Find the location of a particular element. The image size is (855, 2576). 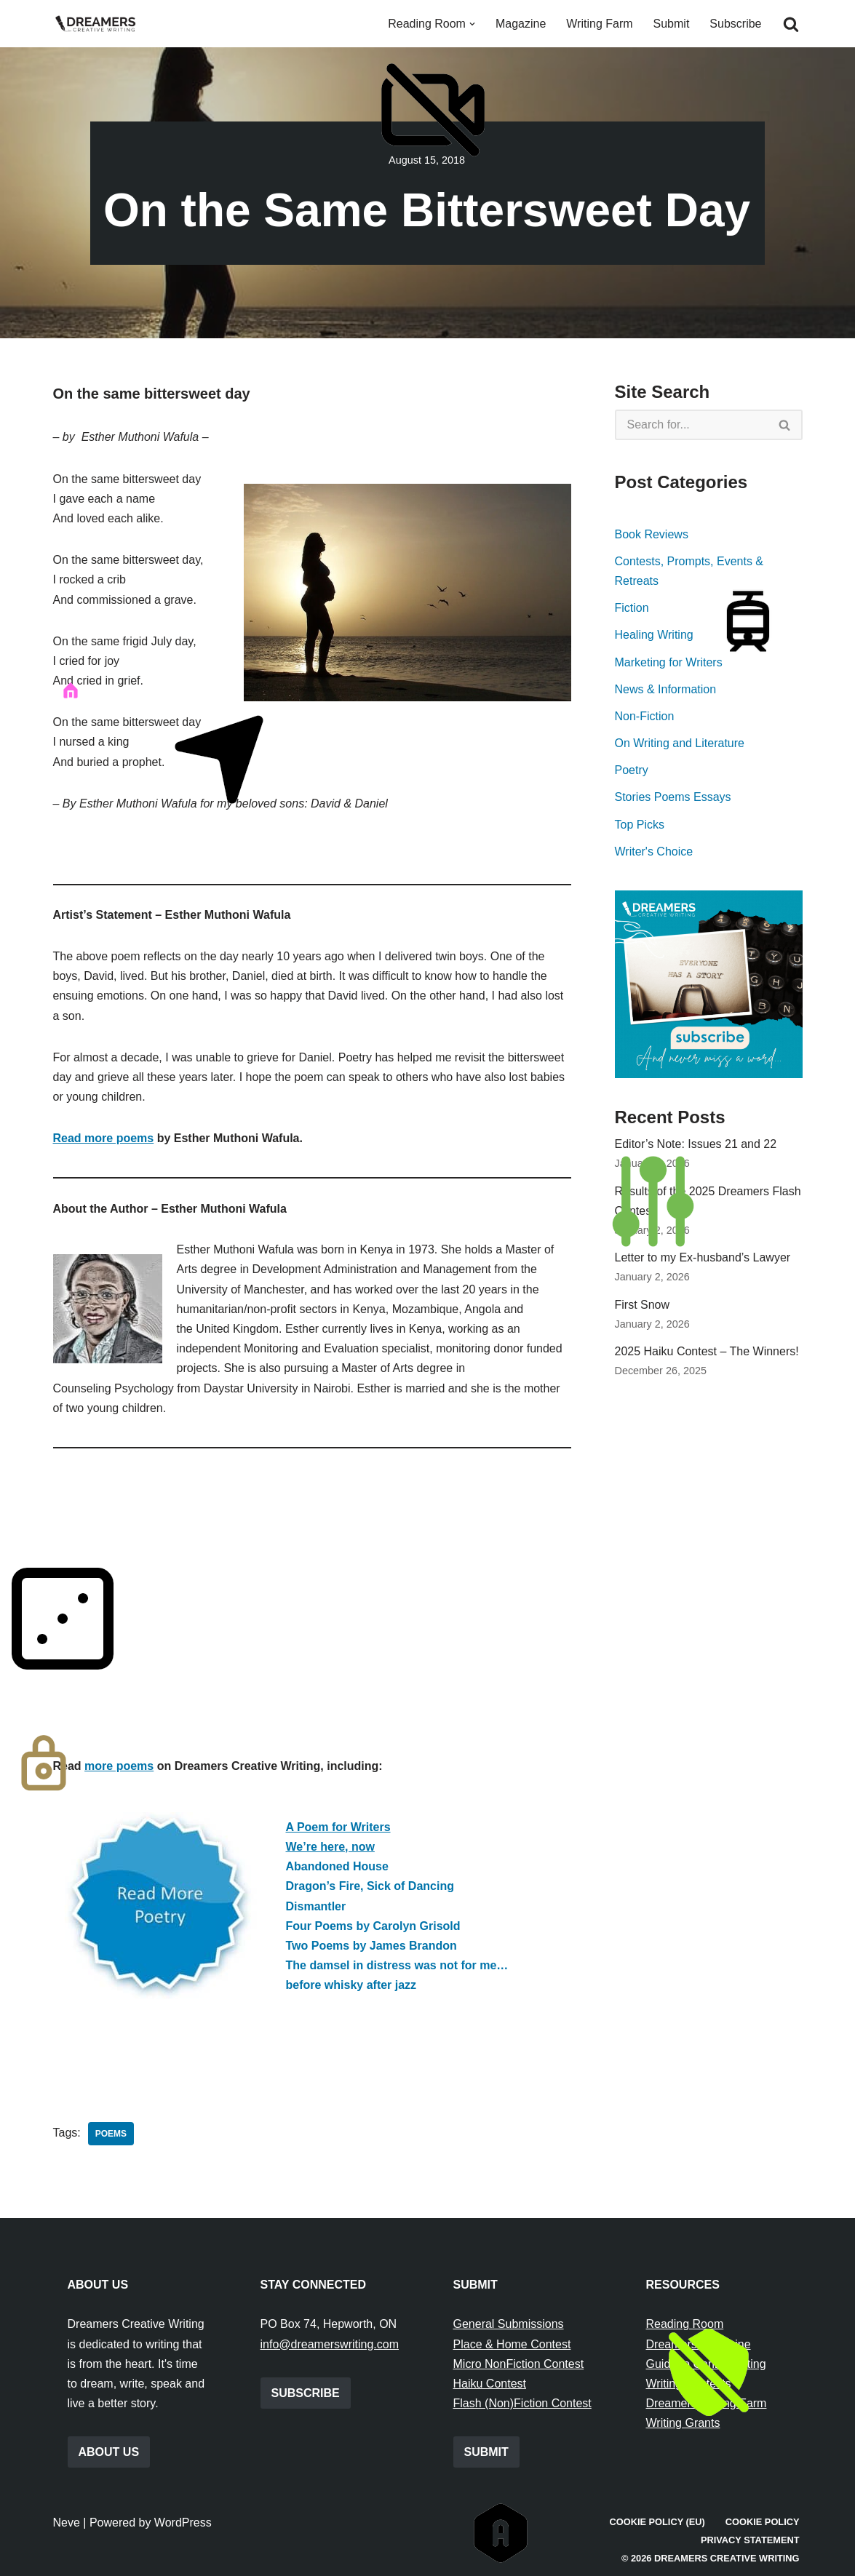

view tram or light rail transit options is located at coordinates (748, 621).